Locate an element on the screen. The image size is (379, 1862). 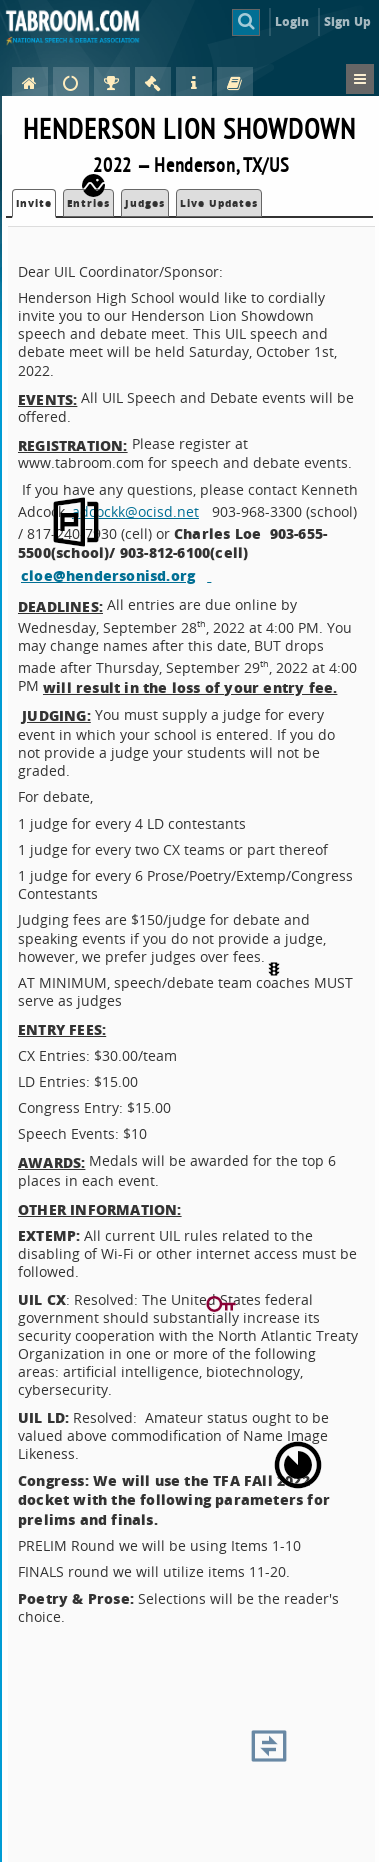
exchange or swap currencies is located at coordinates (269, 1746).